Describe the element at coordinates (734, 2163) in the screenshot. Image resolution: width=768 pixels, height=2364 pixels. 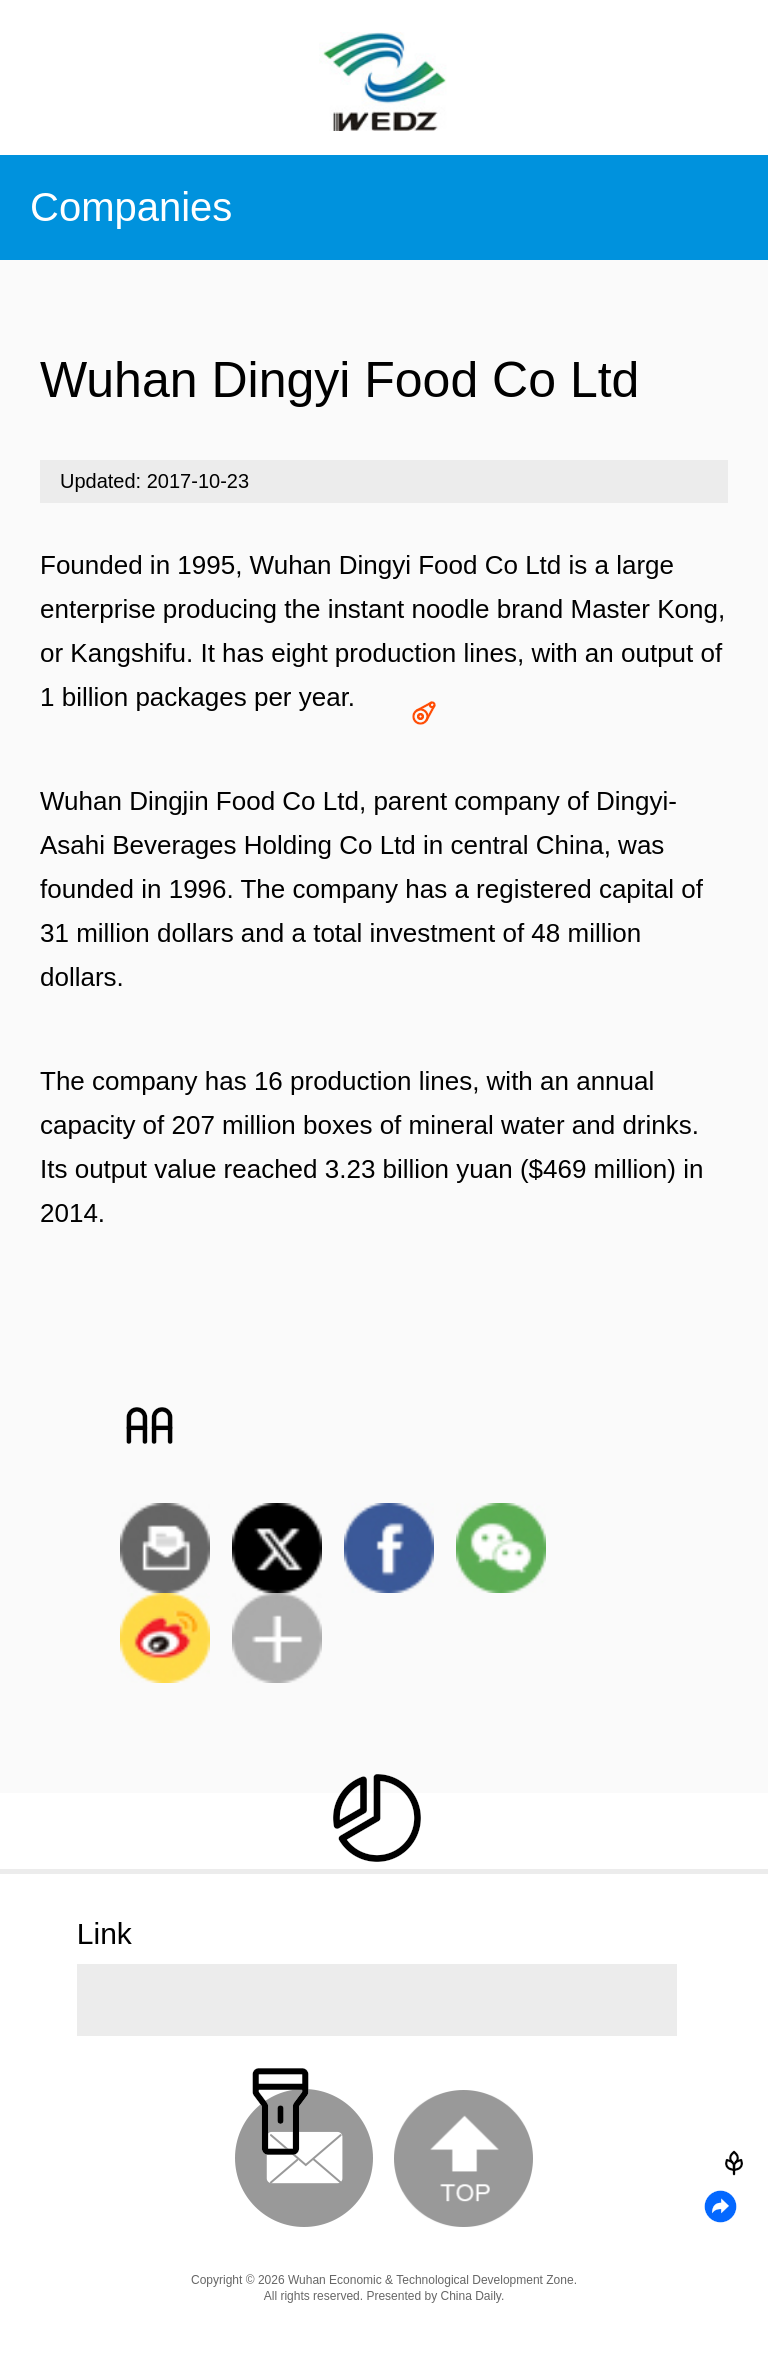
I see `indicates grain or wheat-based ingredients` at that location.